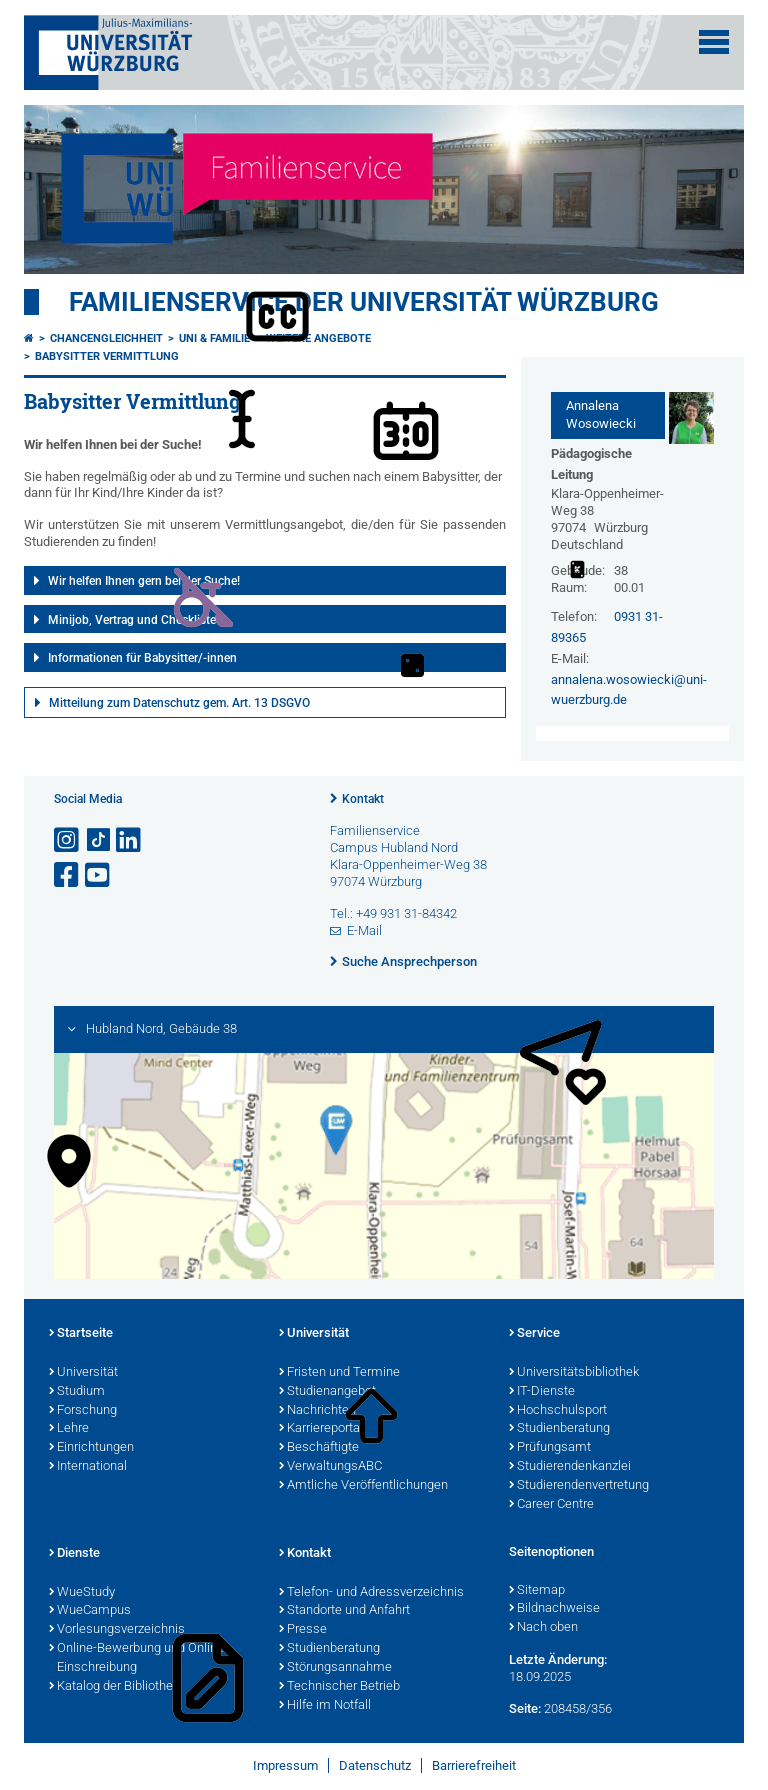  I want to click on king playing card in a card game app, so click(577, 569).